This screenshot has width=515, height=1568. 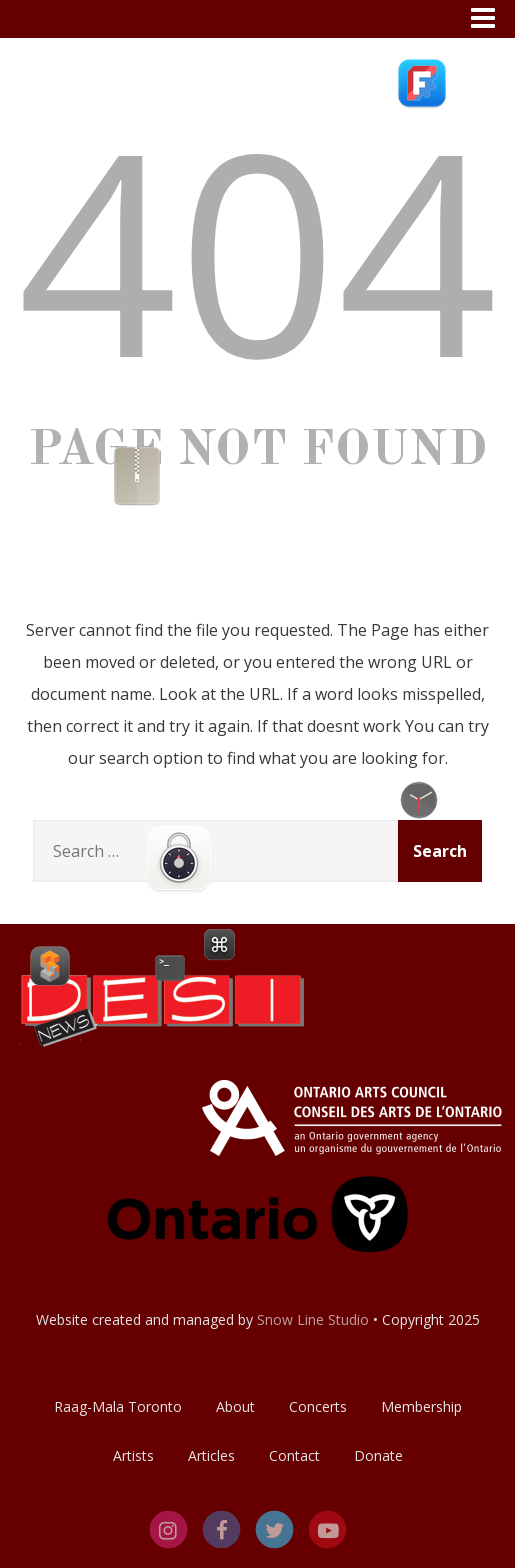 I want to click on open splash app, so click(x=50, y=966).